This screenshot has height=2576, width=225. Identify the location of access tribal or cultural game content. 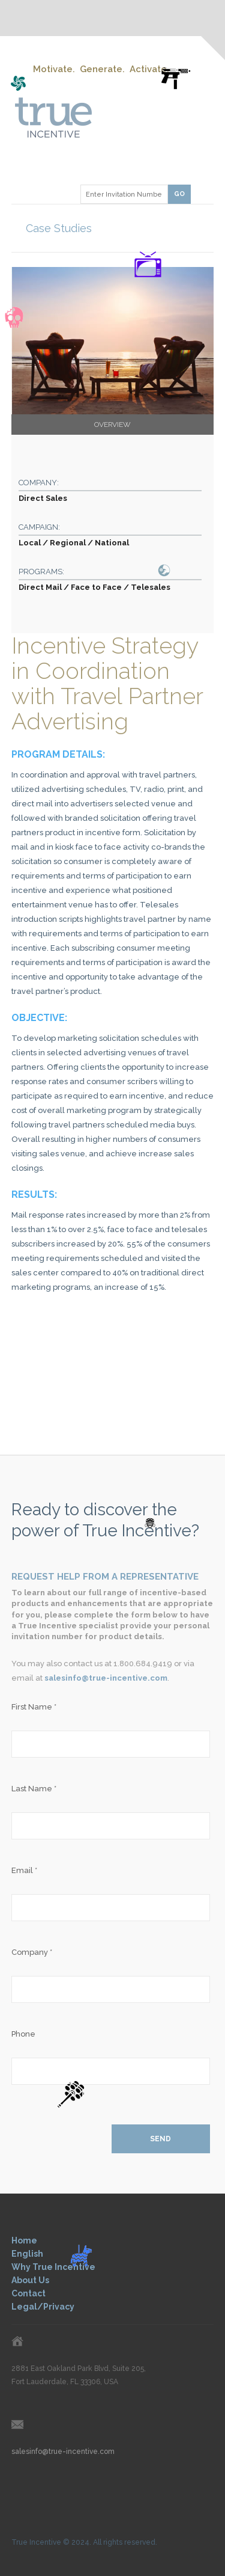
(150, 1523).